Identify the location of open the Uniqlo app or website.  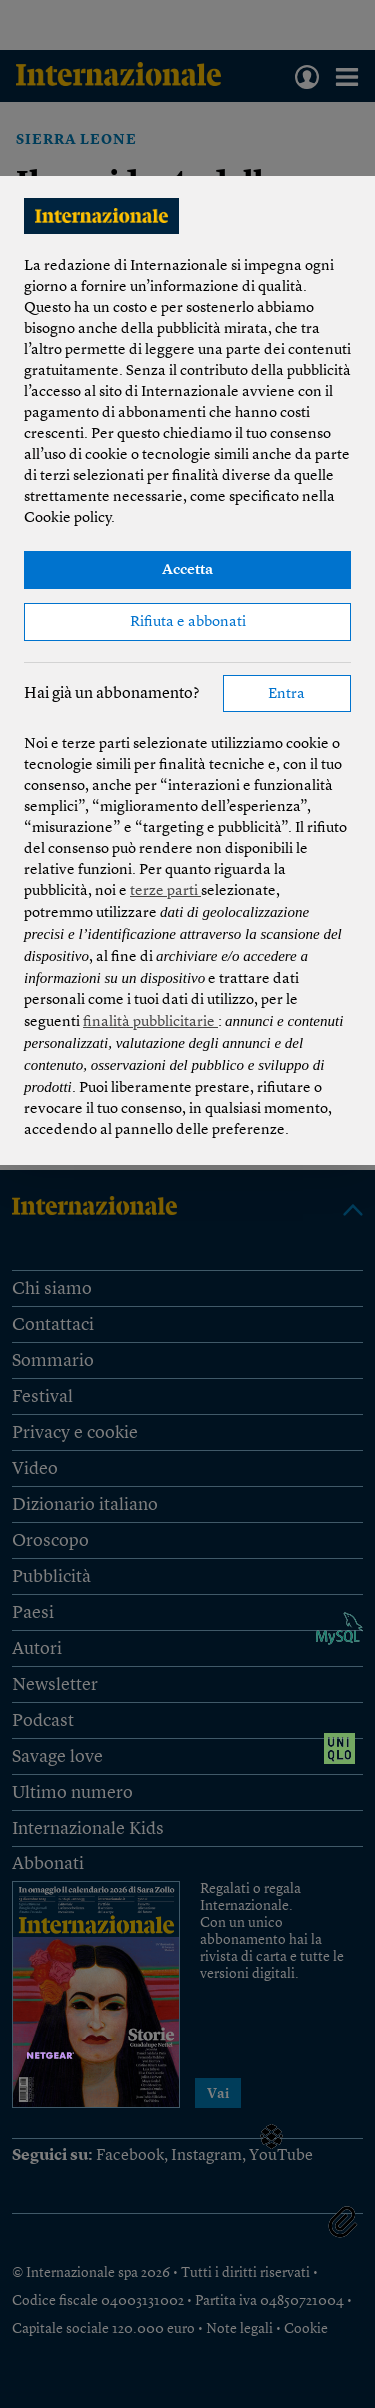
(339, 1748).